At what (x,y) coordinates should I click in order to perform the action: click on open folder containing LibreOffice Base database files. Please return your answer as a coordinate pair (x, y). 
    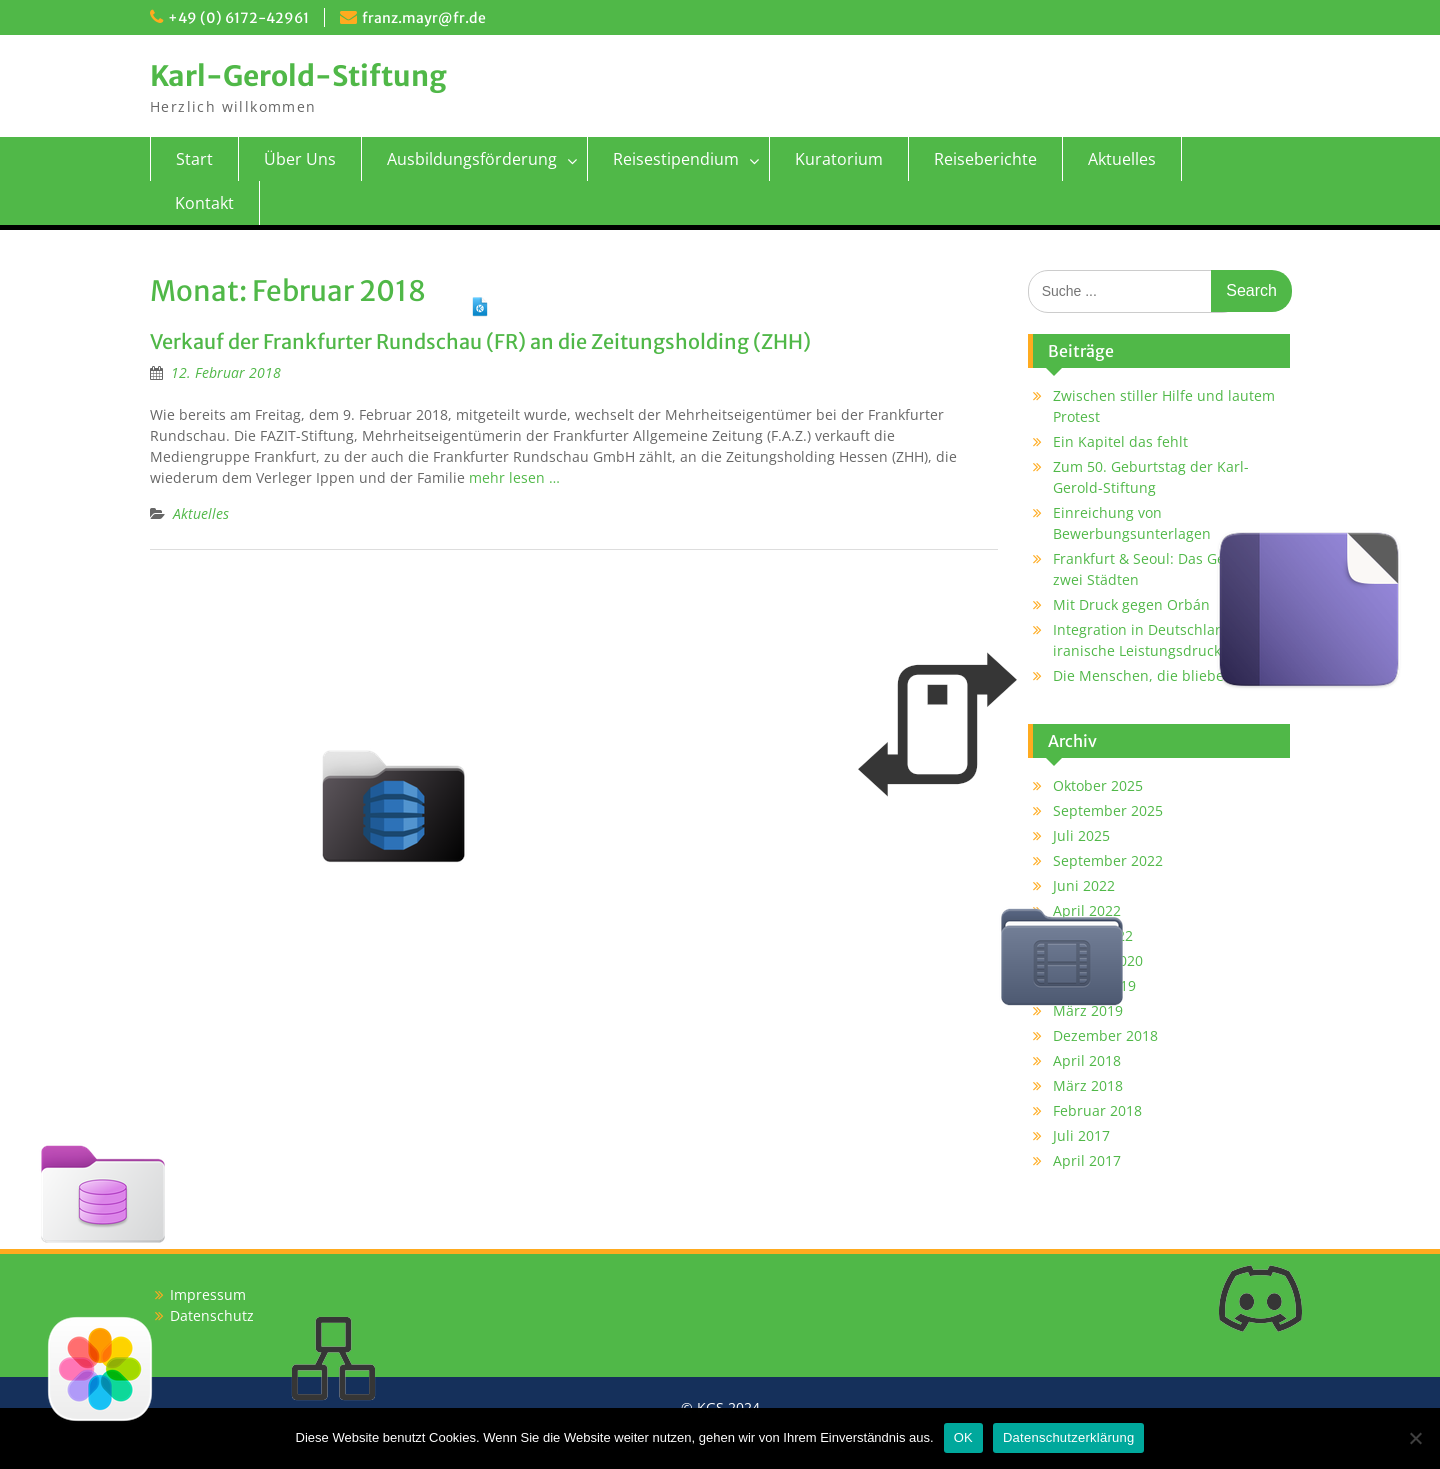
    Looking at the image, I should click on (102, 1197).